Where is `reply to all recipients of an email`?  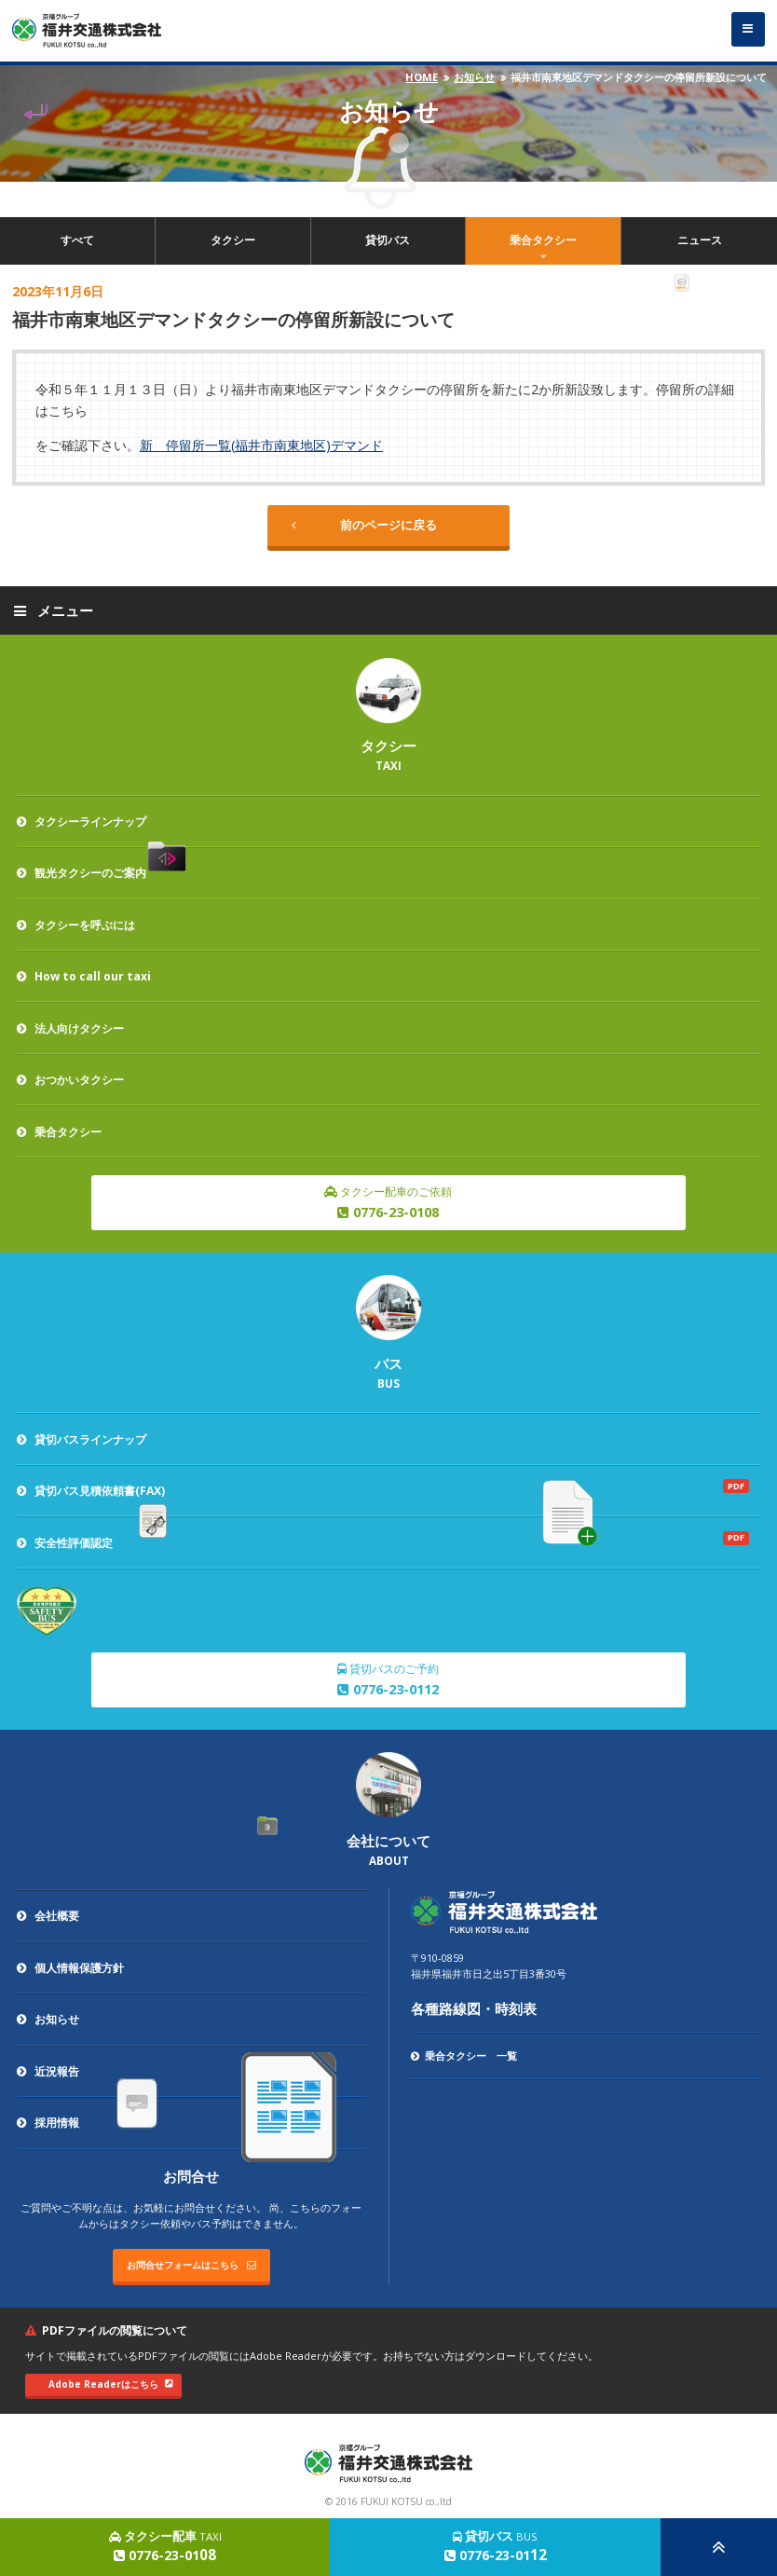 reply to all recipients of an email is located at coordinates (34, 111).